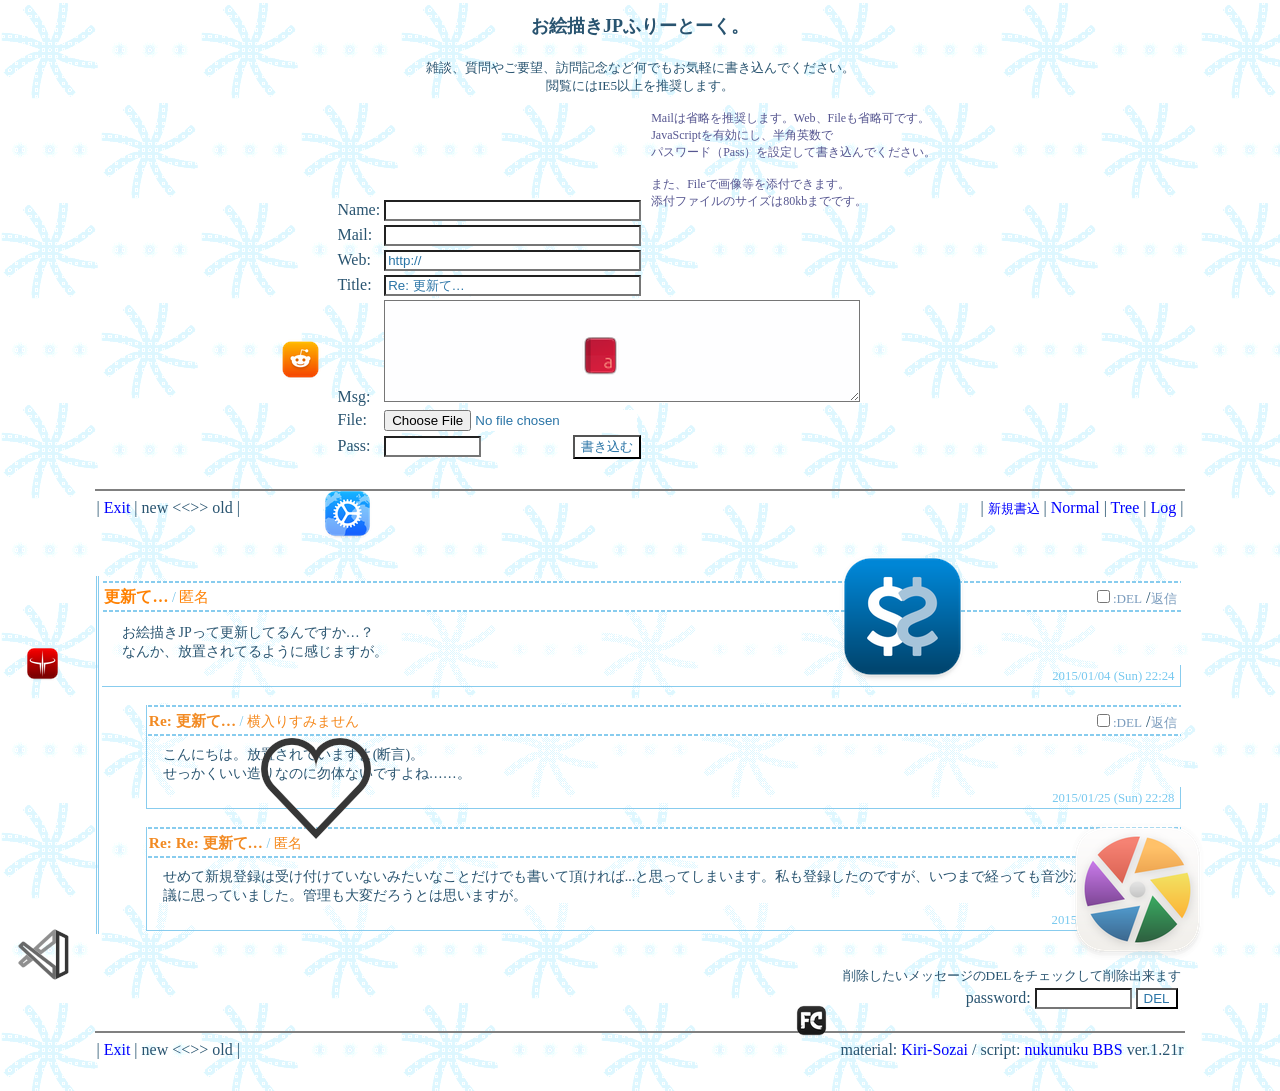  I want to click on configure VMware network settings, so click(347, 513).